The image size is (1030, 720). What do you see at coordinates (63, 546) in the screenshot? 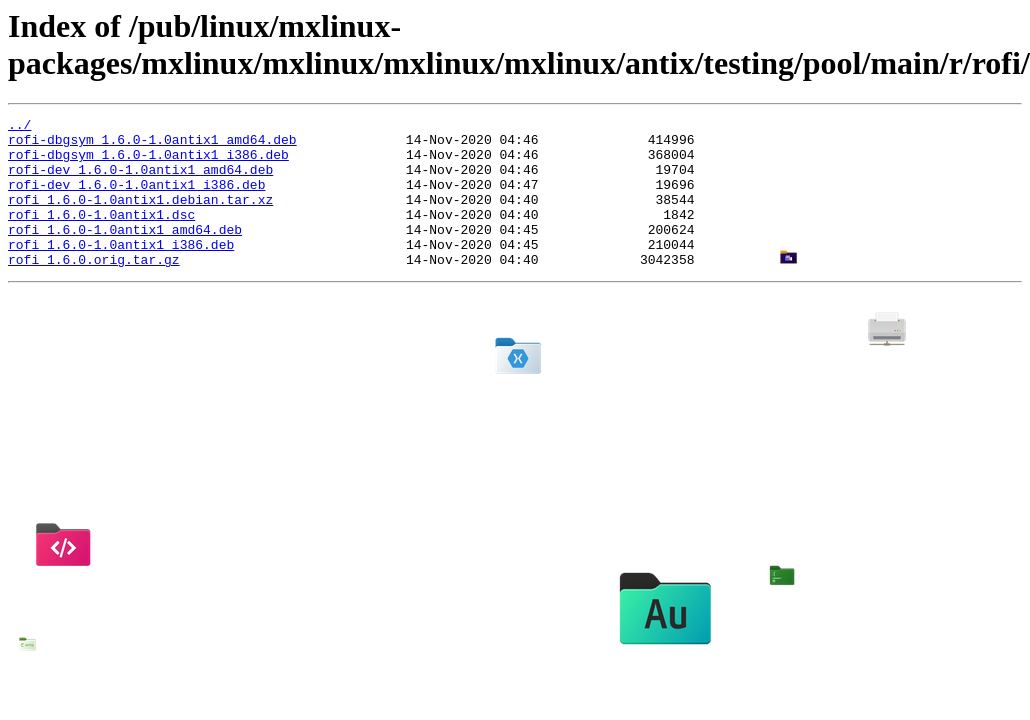
I see `open folder containing programming or code files` at bounding box center [63, 546].